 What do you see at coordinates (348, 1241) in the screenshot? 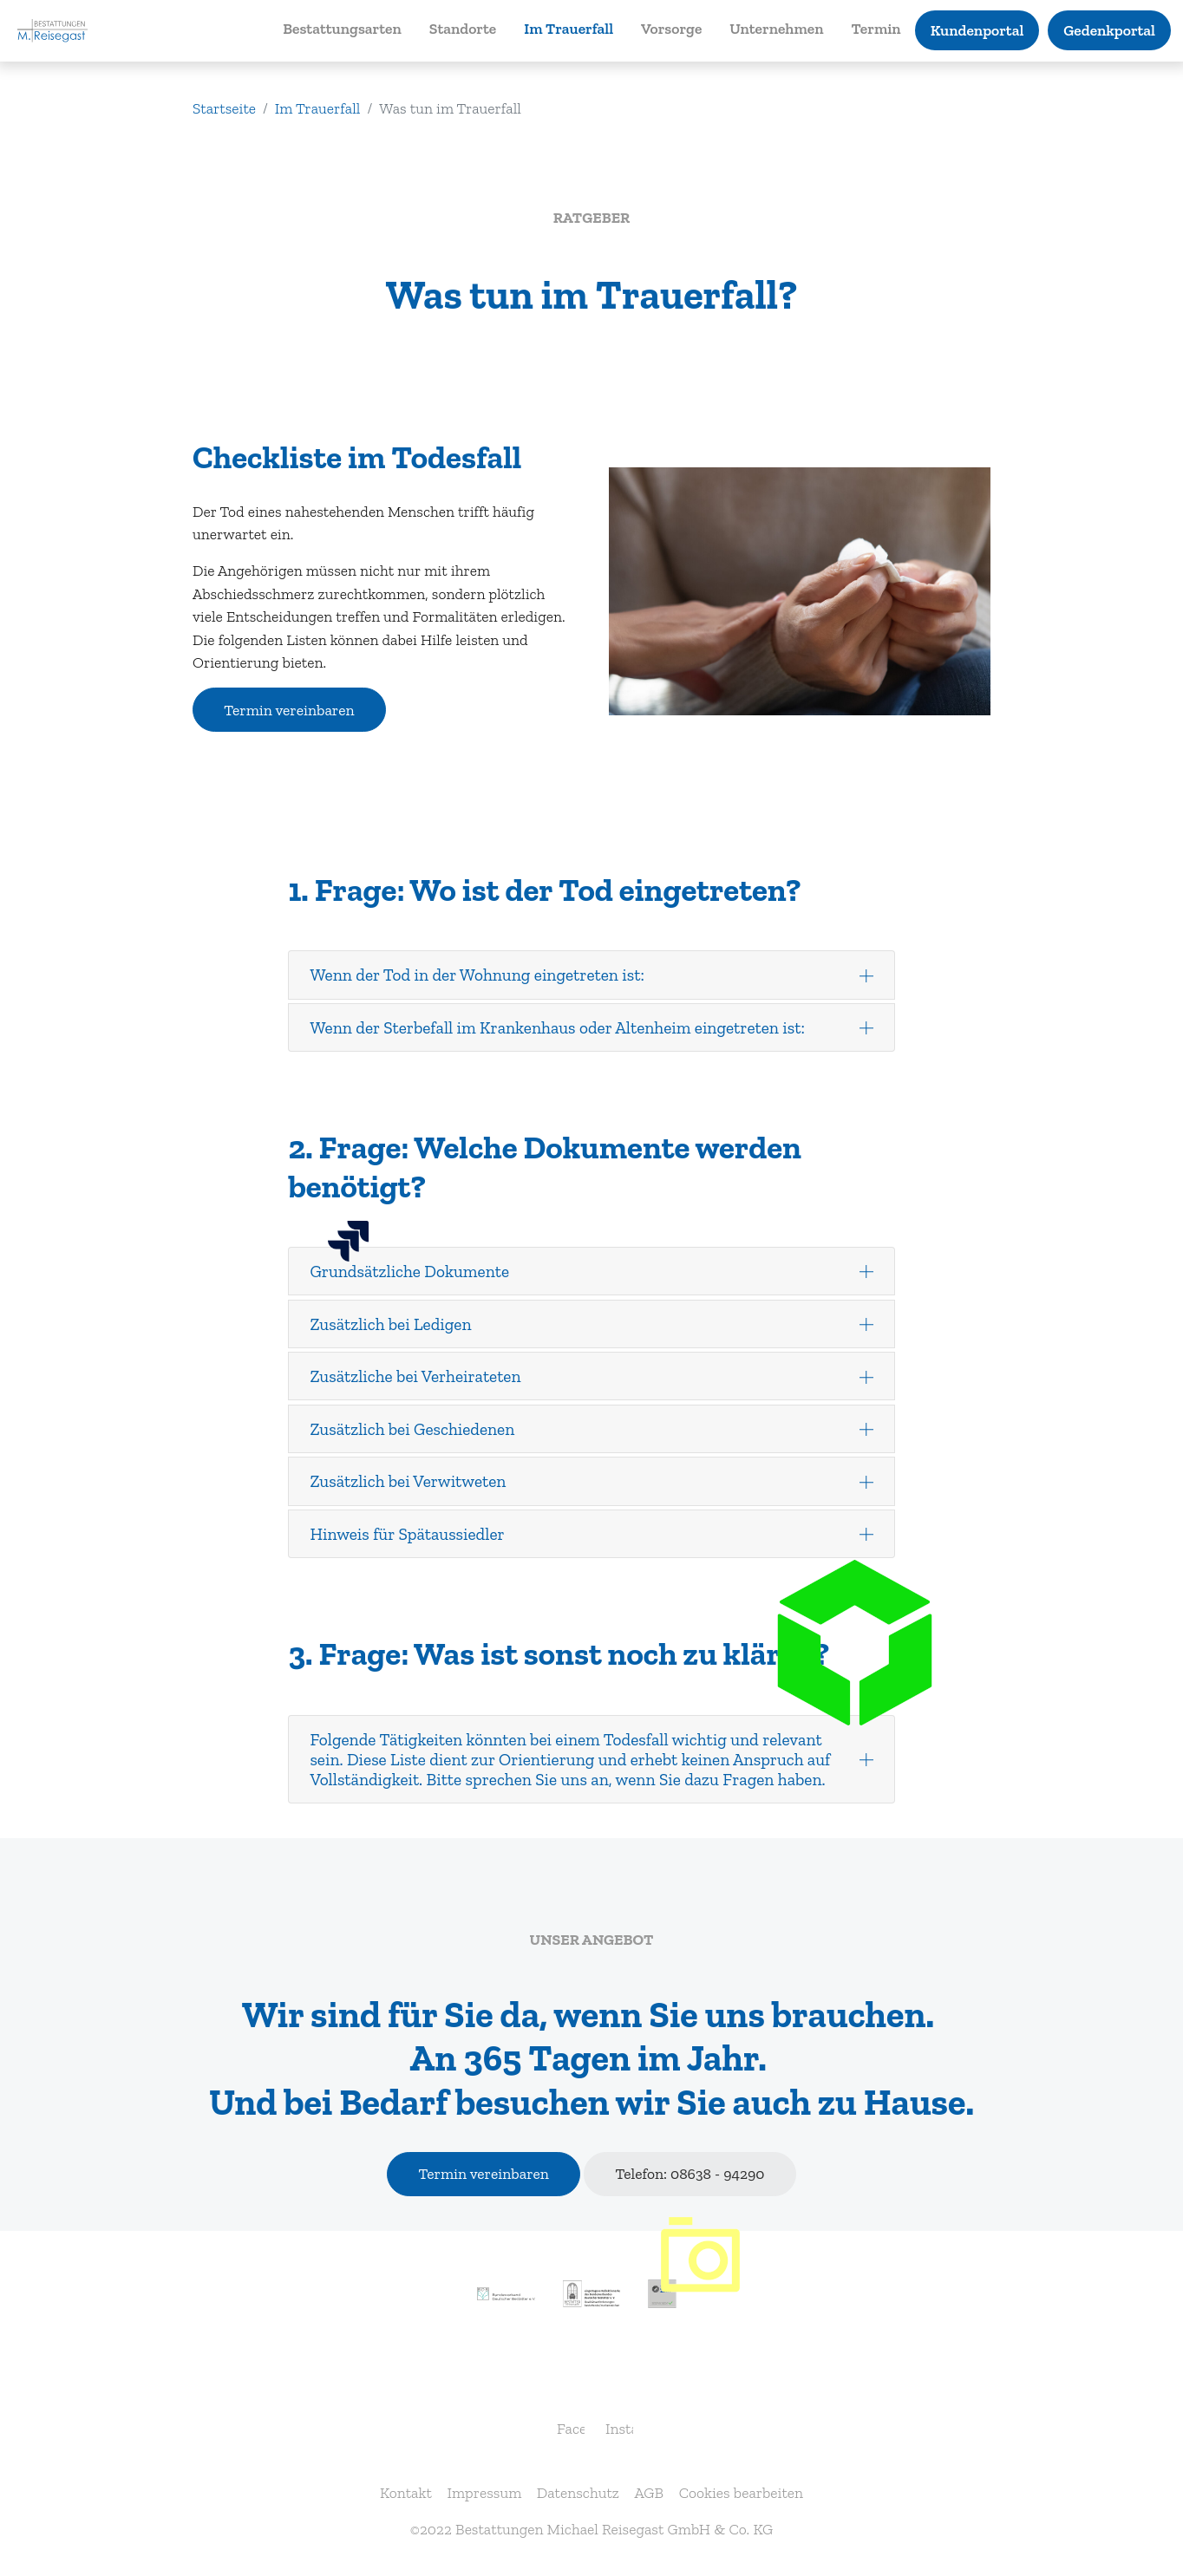
I see `open Jira project management` at bounding box center [348, 1241].